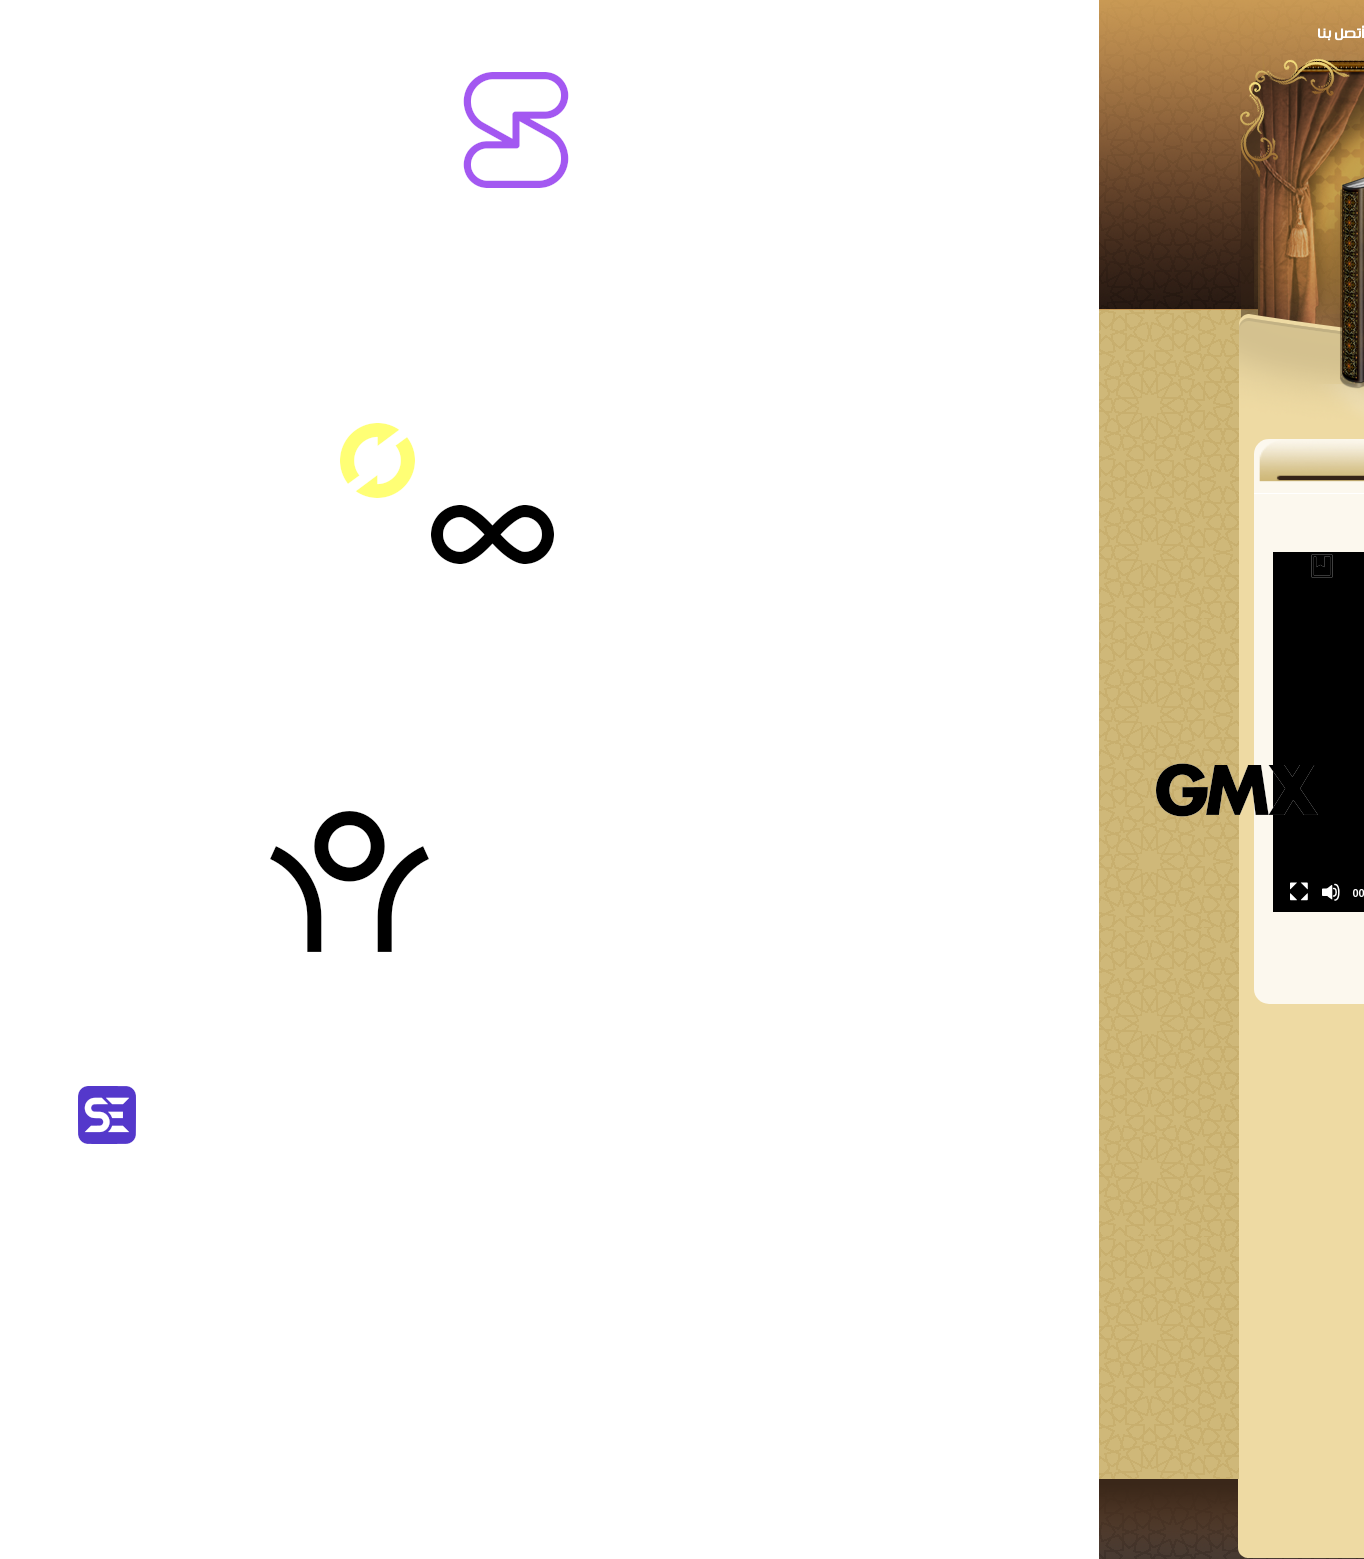 The image size is (1364, 1559). What do you see at coordinates (349, 881) in the screenshot?
I see `accessibility or inclusive design features` at bounding box center [349, 881].